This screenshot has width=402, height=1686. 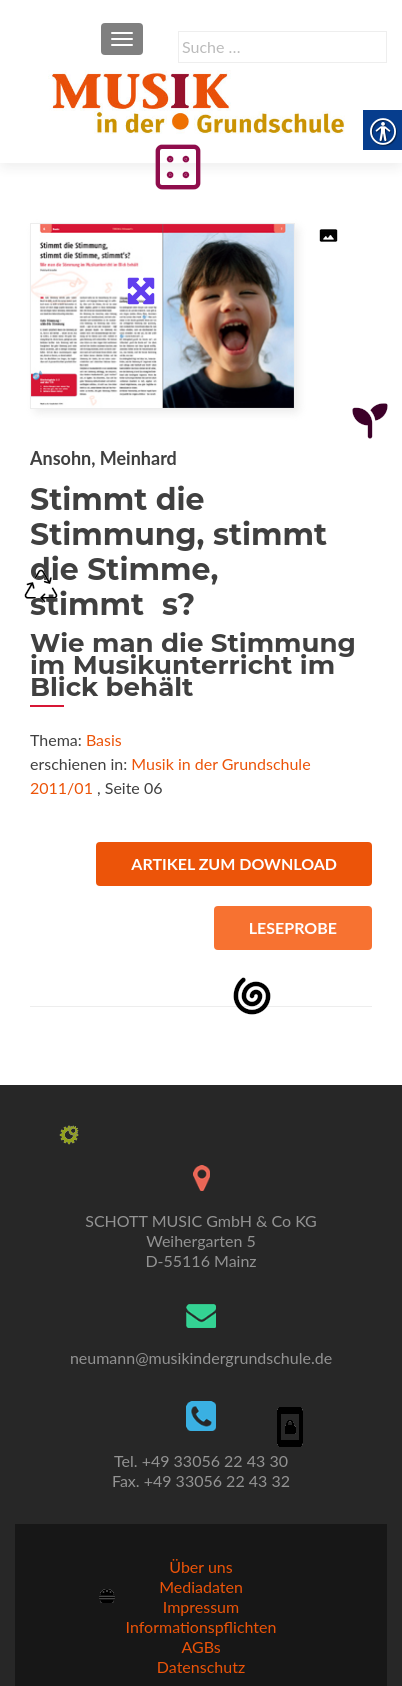 I want to click on indicates eco-friendly or sustainable option, so click(x=370, y=421).